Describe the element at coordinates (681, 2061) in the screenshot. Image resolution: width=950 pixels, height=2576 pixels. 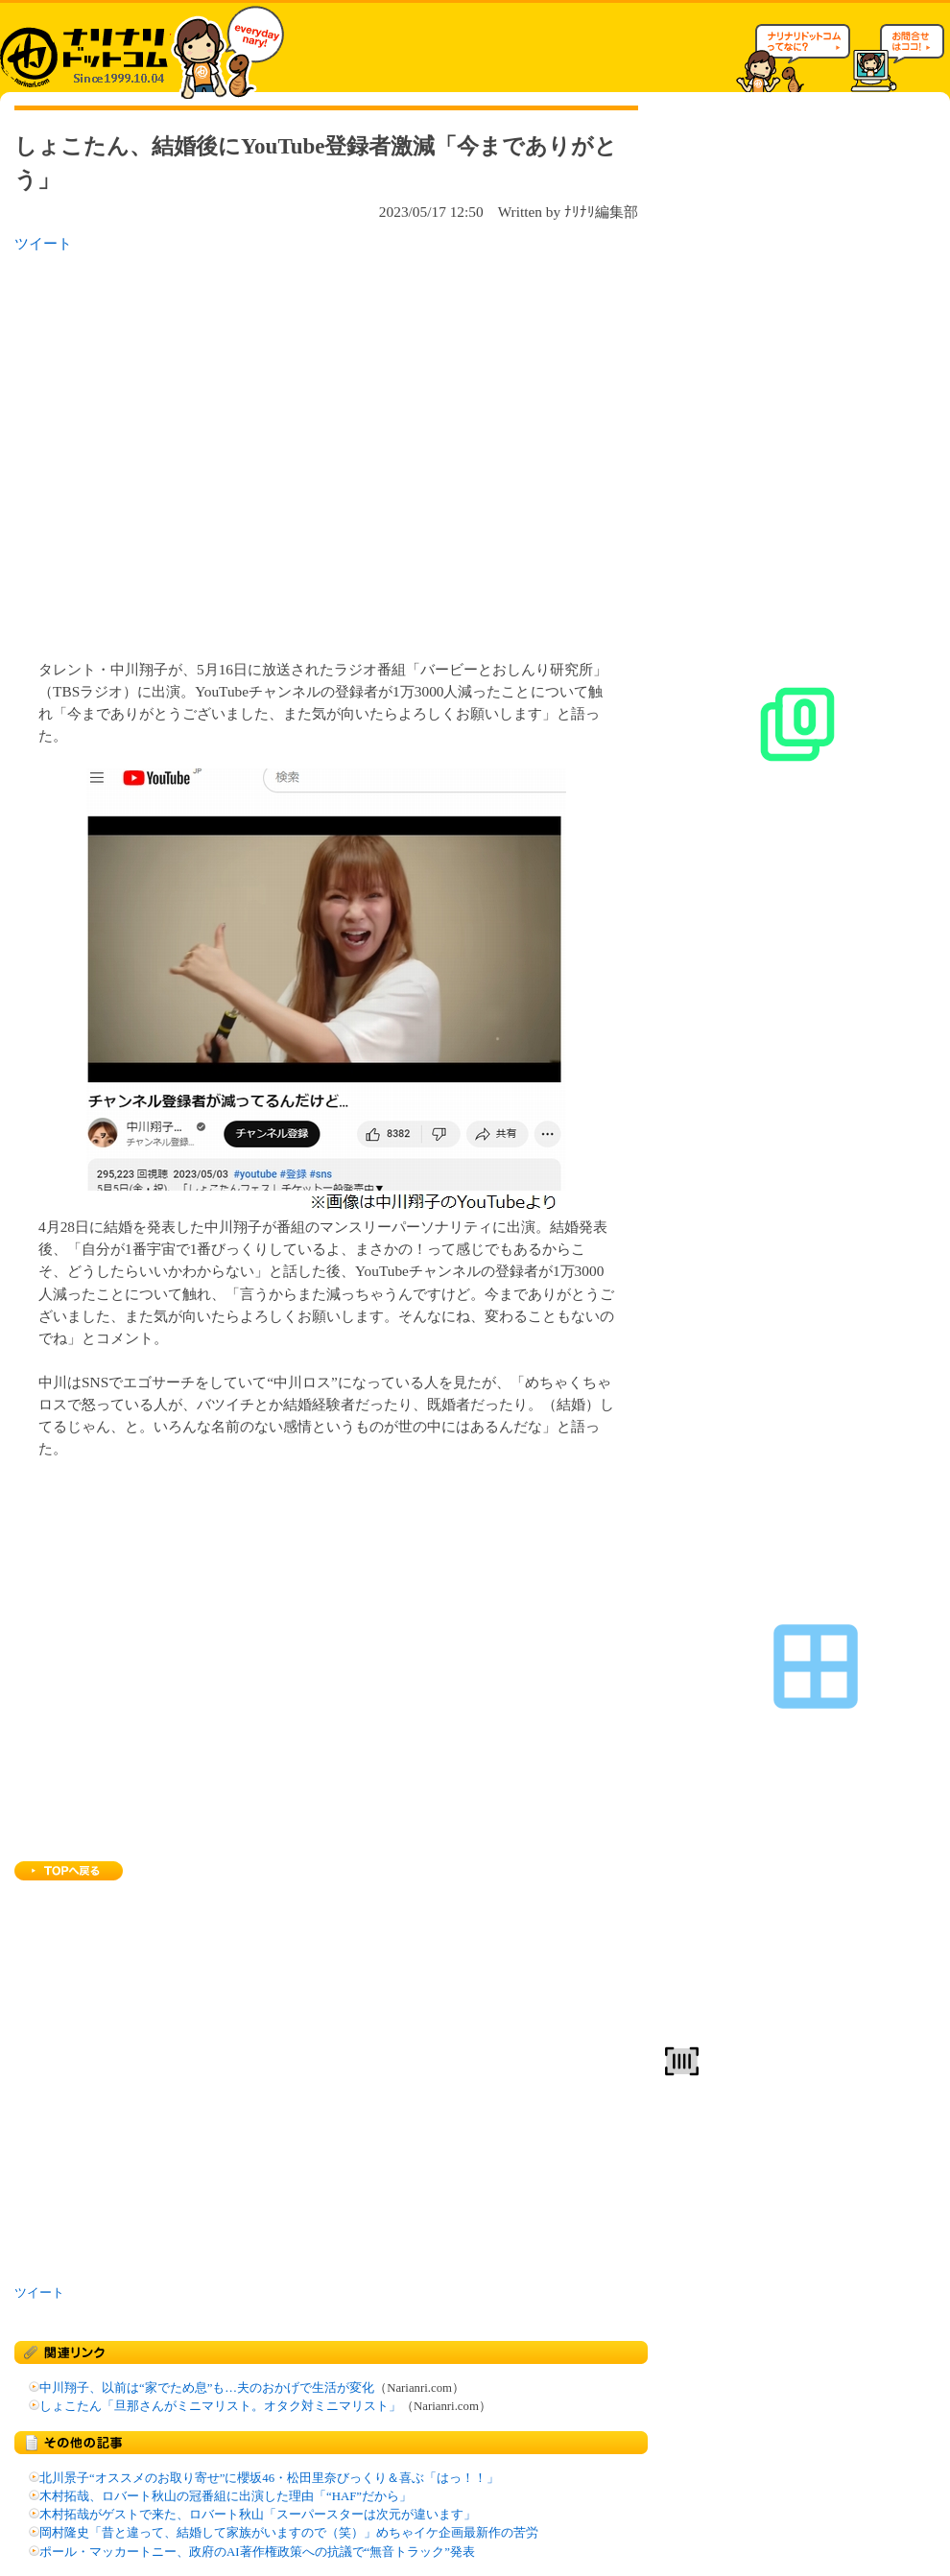
I see `scan a barcode` at that location.